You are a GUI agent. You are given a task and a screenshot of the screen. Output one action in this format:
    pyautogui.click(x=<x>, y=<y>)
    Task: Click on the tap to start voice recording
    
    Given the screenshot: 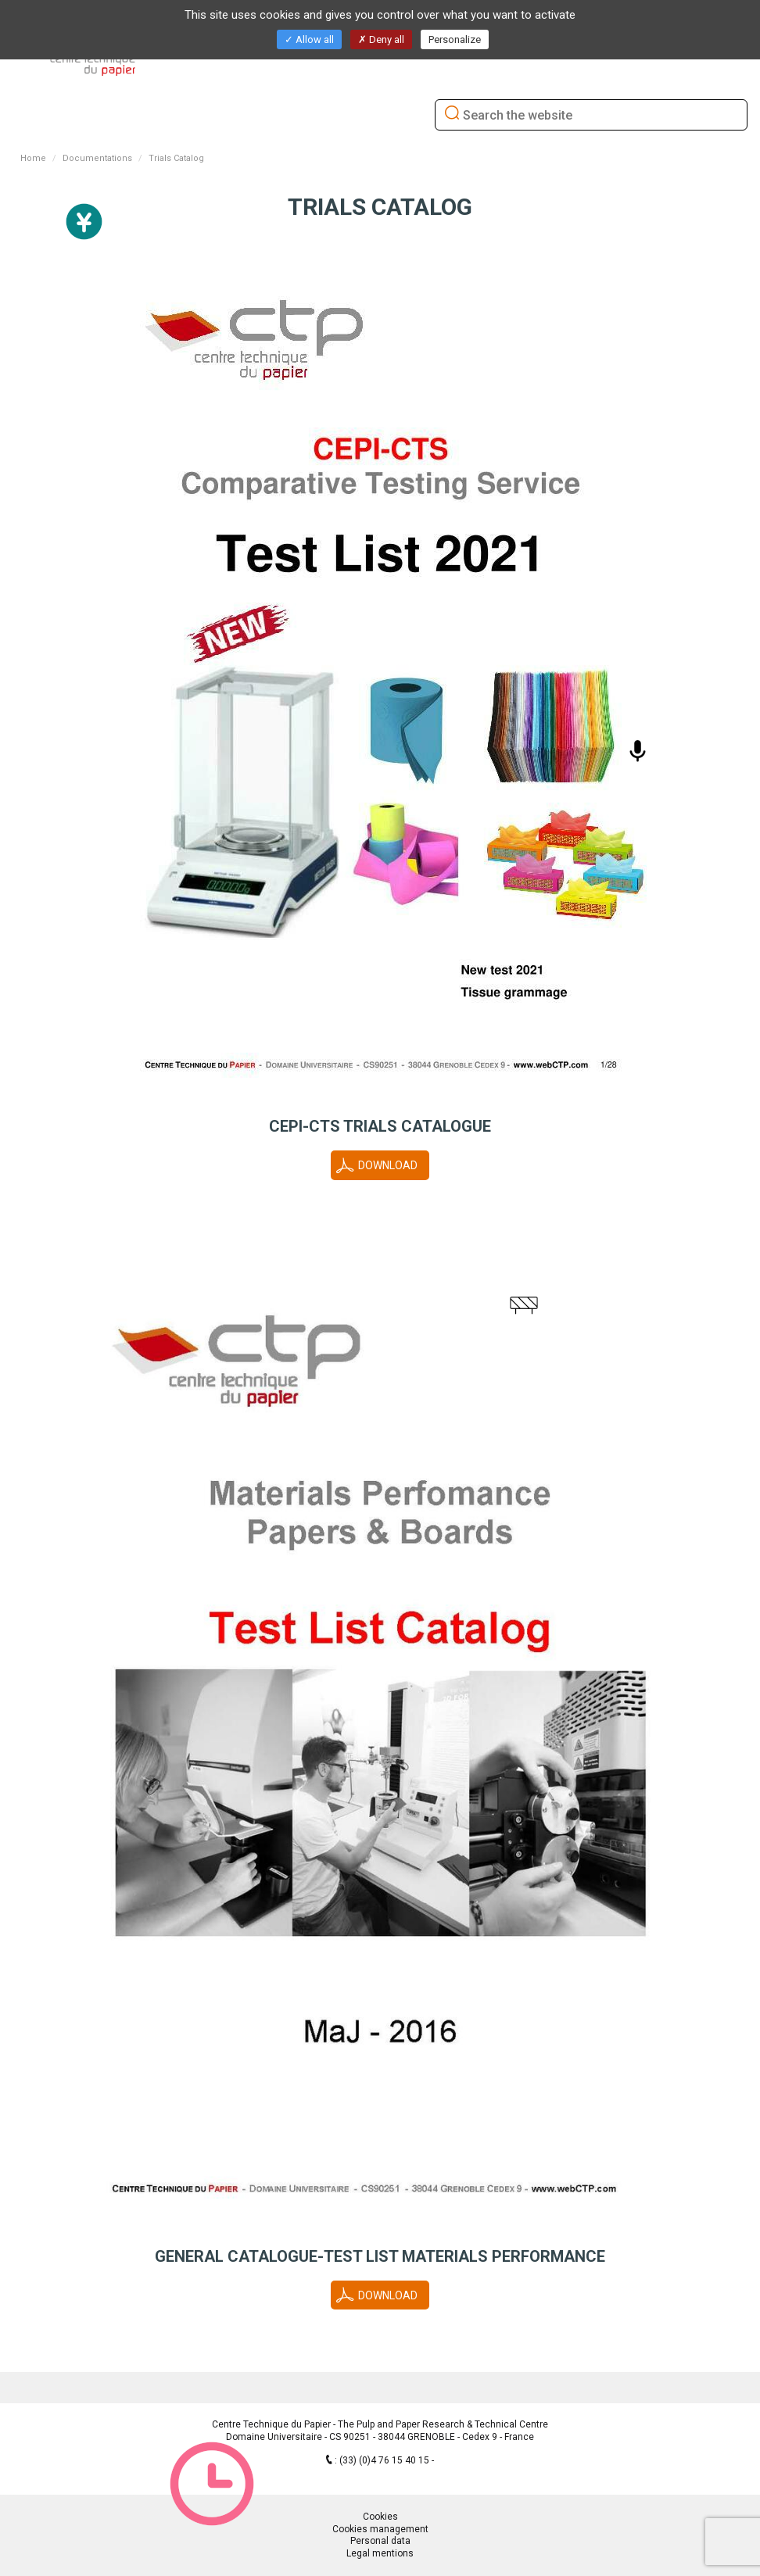 What is the action you would take?
    pyautogui.click(x=637, y=751)
    